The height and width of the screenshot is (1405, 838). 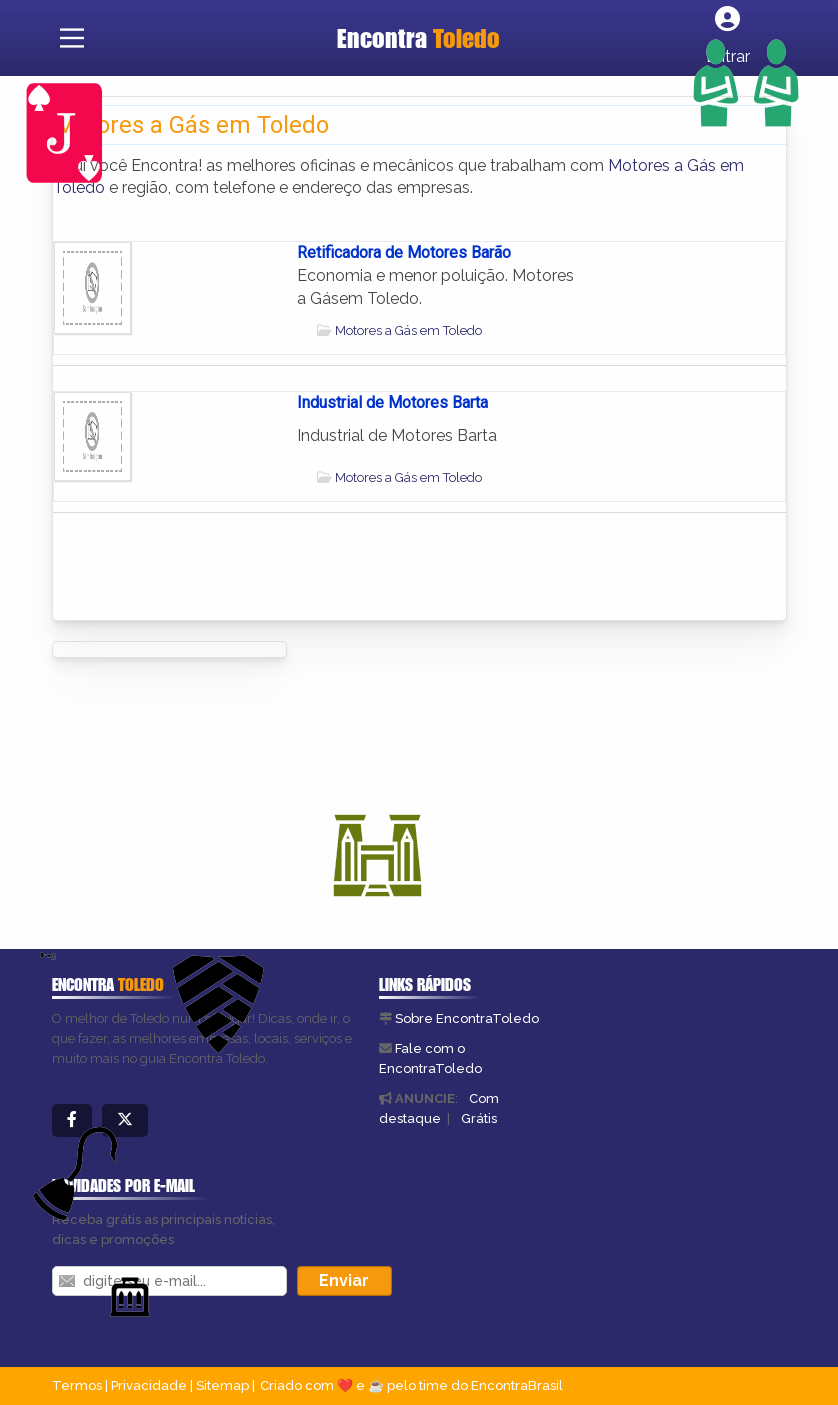 I want to click on access ancient egypt themed content or levels, so click(x=377, y=852).